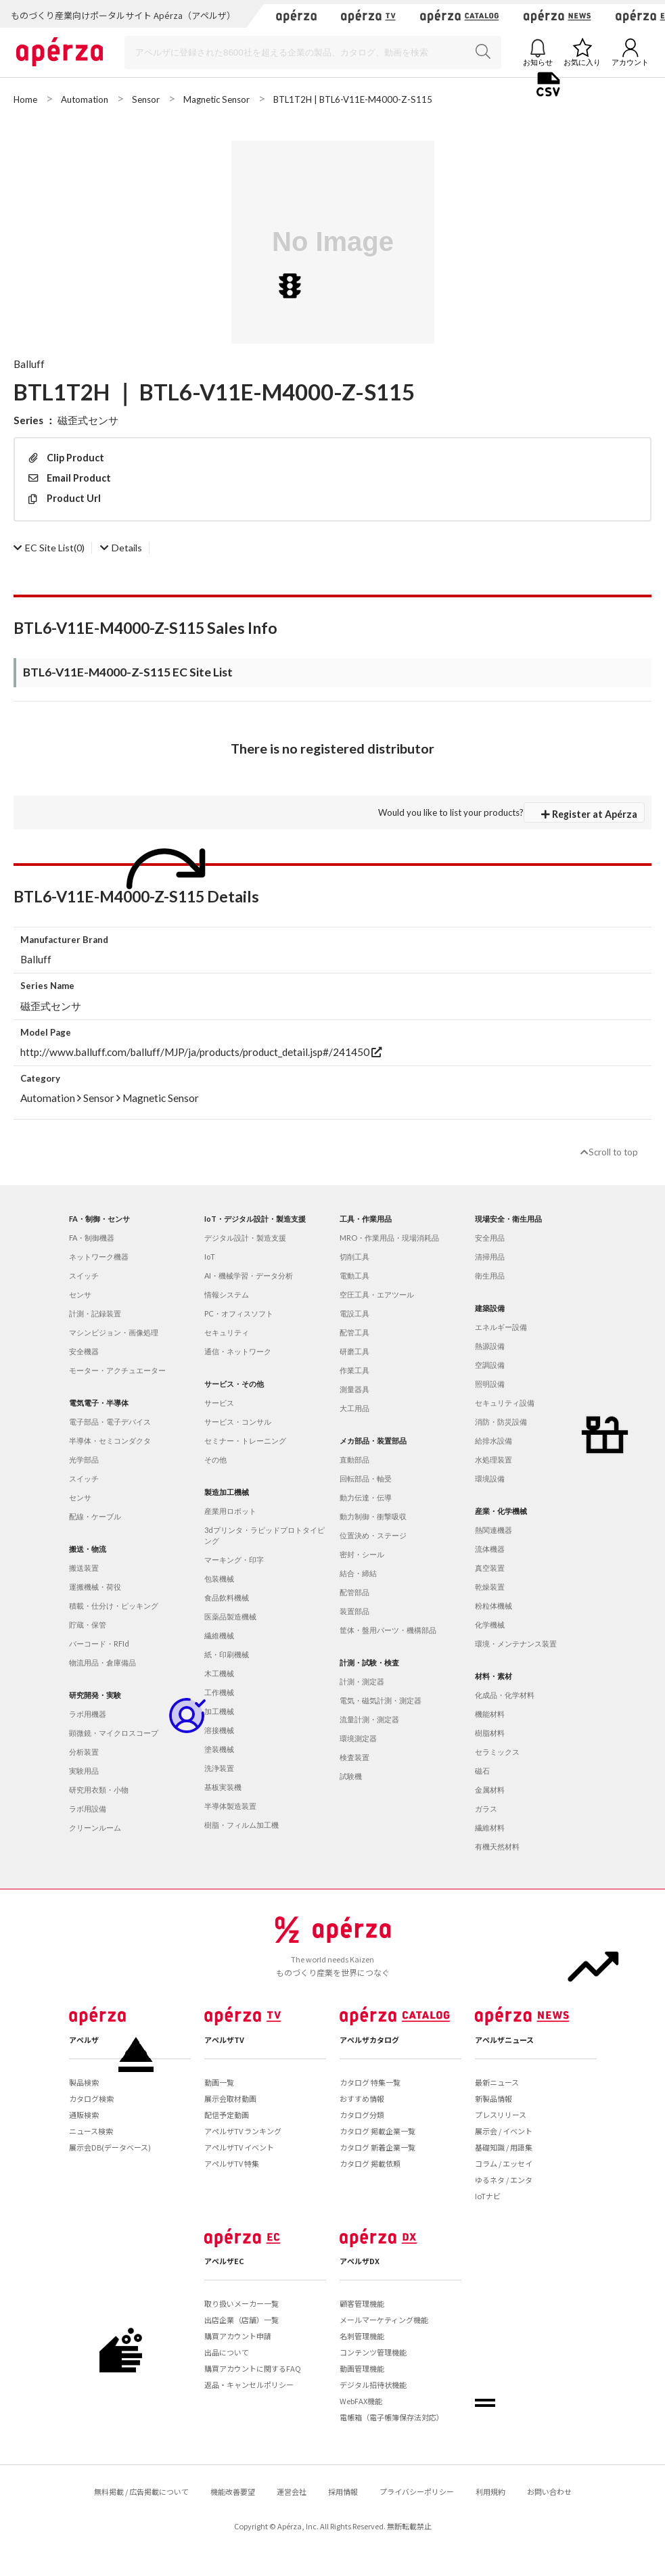  What do you see at coordinates (136, 2054) in the screenshot?
I see `eject removable media or disc` at bounding box center [136, 2054].